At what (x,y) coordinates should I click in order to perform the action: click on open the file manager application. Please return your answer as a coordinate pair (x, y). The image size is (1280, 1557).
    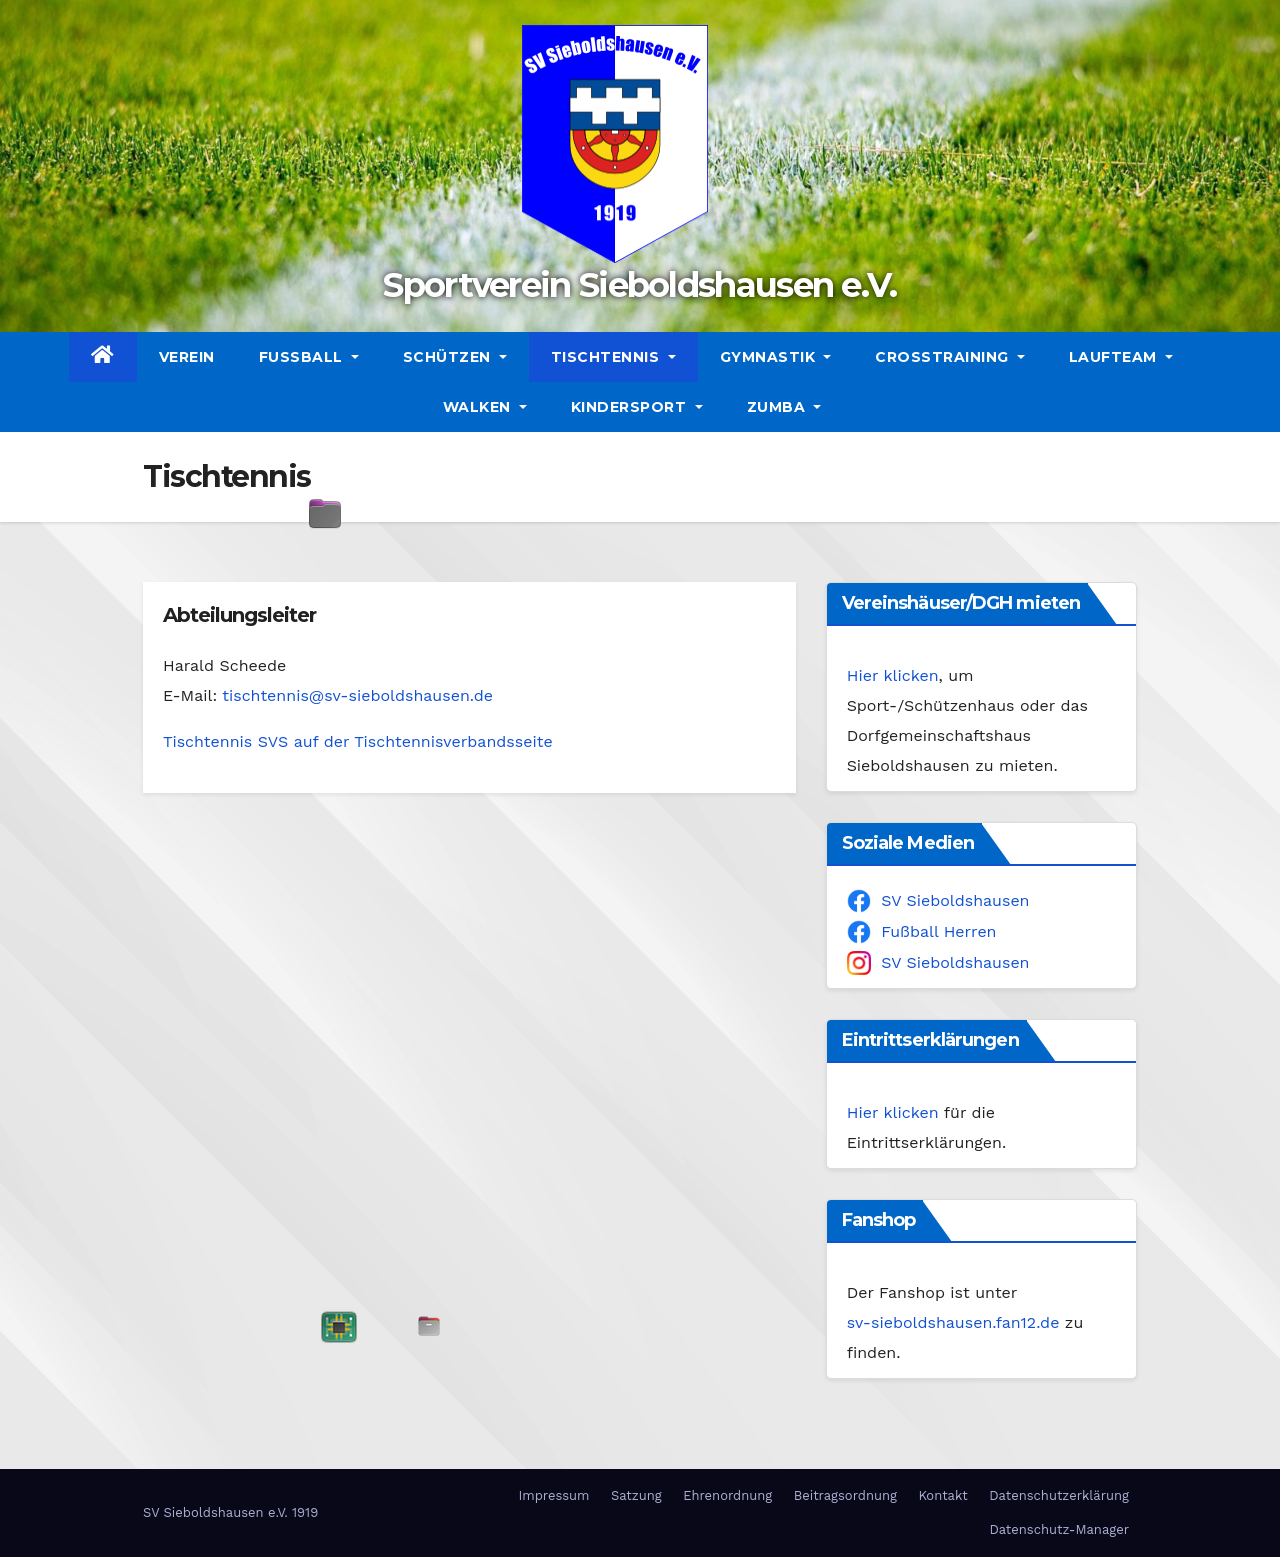
    Looking at the image, I should click on (429, 1326).